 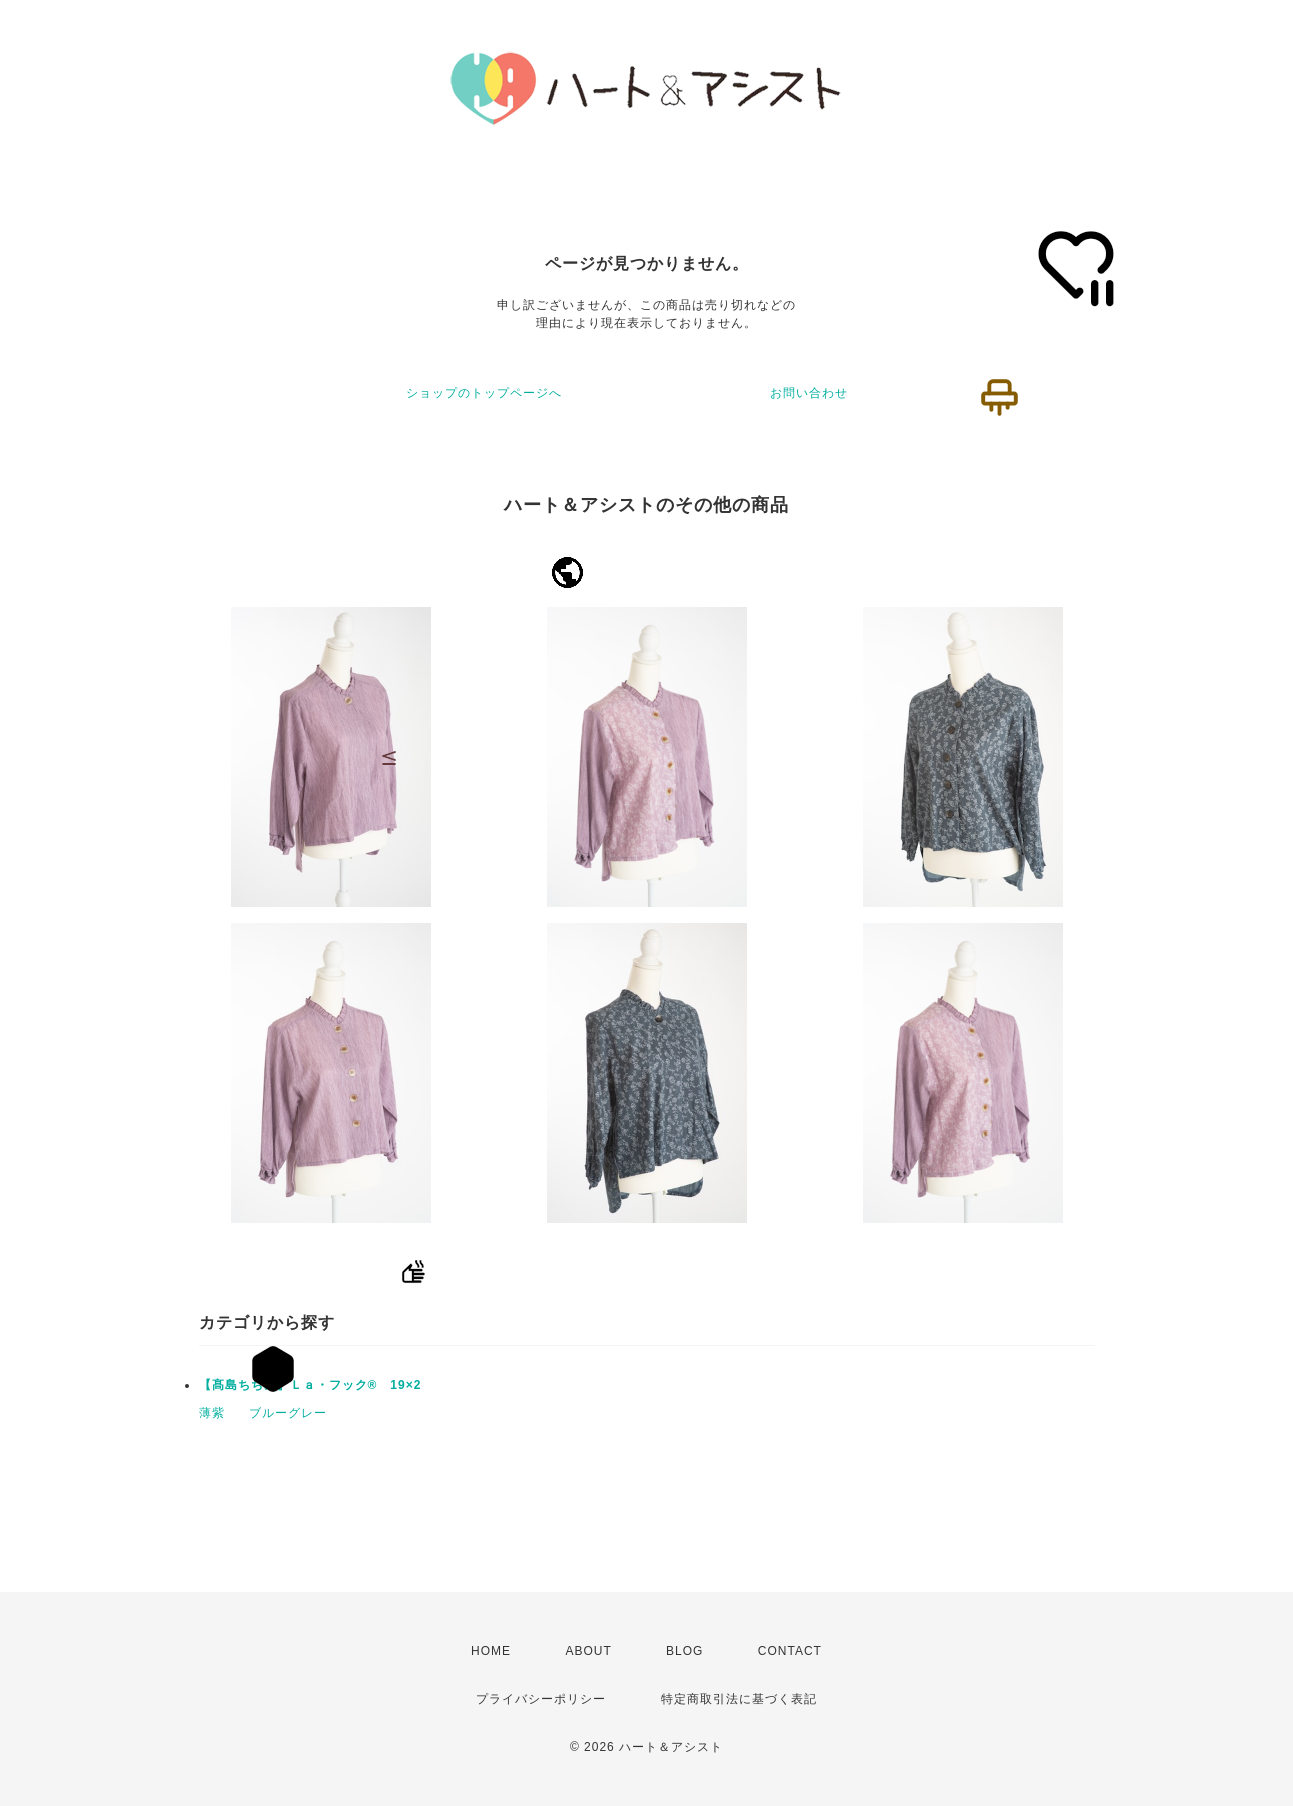 What do you see at coordinates (999, 397) in the screenshot?
I see `shred or permanently delete a document` at bounding box center [999, 397].